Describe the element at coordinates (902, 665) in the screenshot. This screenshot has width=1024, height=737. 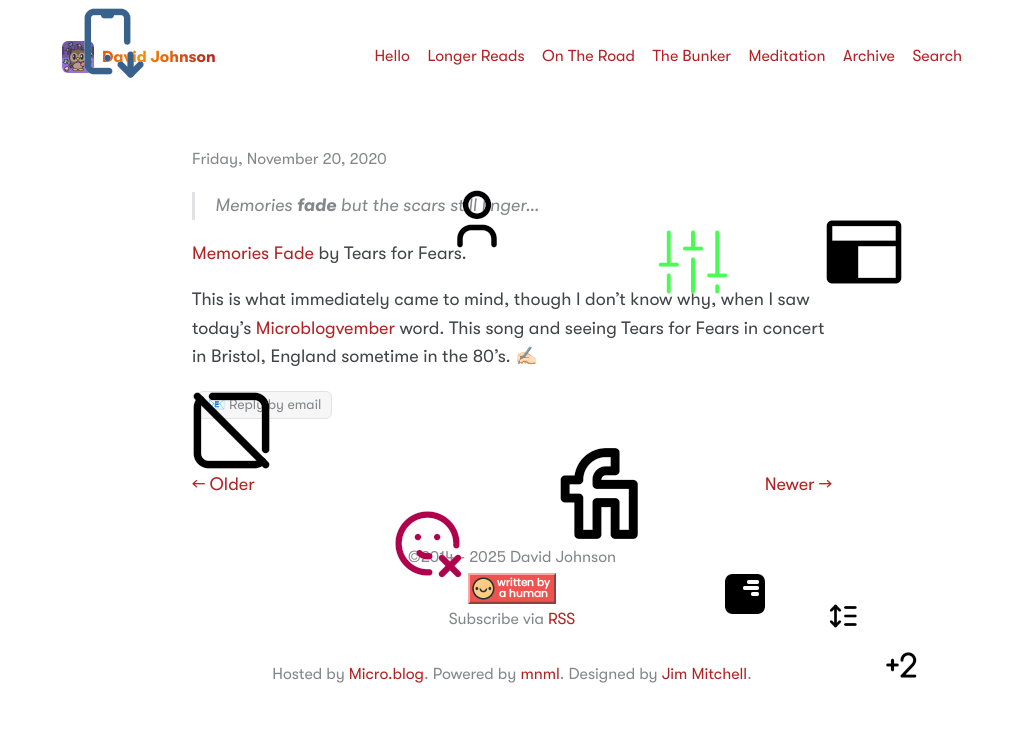
I see `increase exposure by 2 stops` at that location.